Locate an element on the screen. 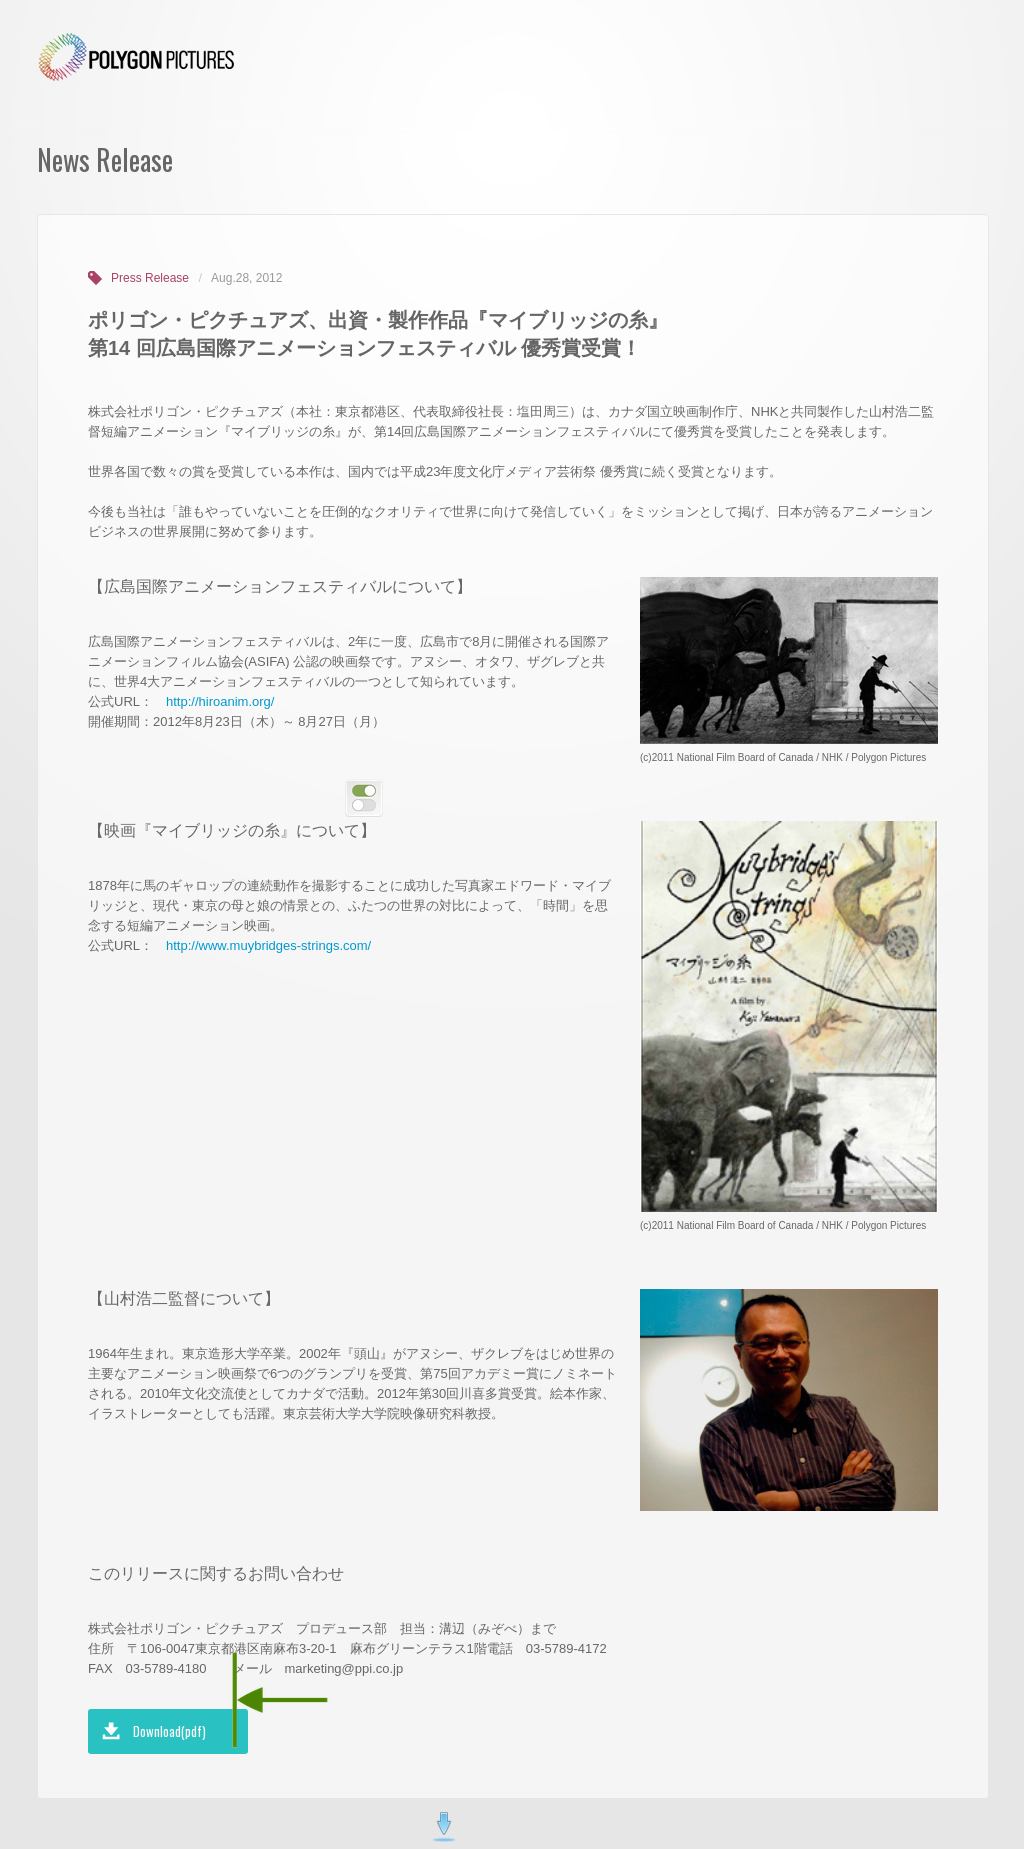 This screenshot has width=1024, height=1849. open desktop preferences or settings is located at coordinates (364, 798).